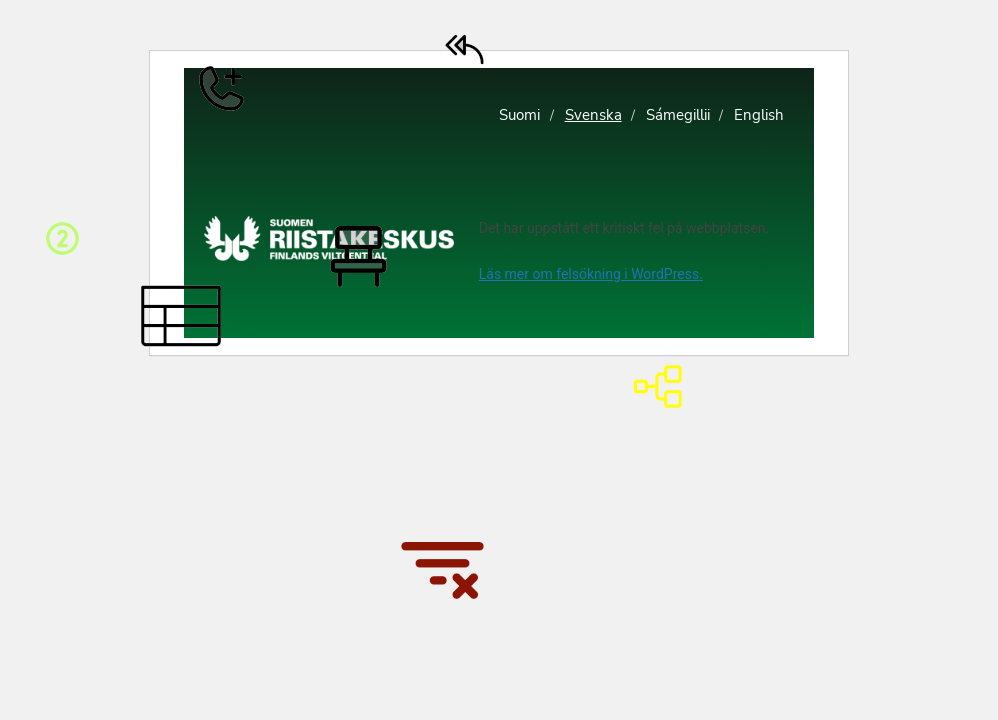 The image size is (998, 720). I want to click on view hierarchical organization or folder structure, so click(660, 386).